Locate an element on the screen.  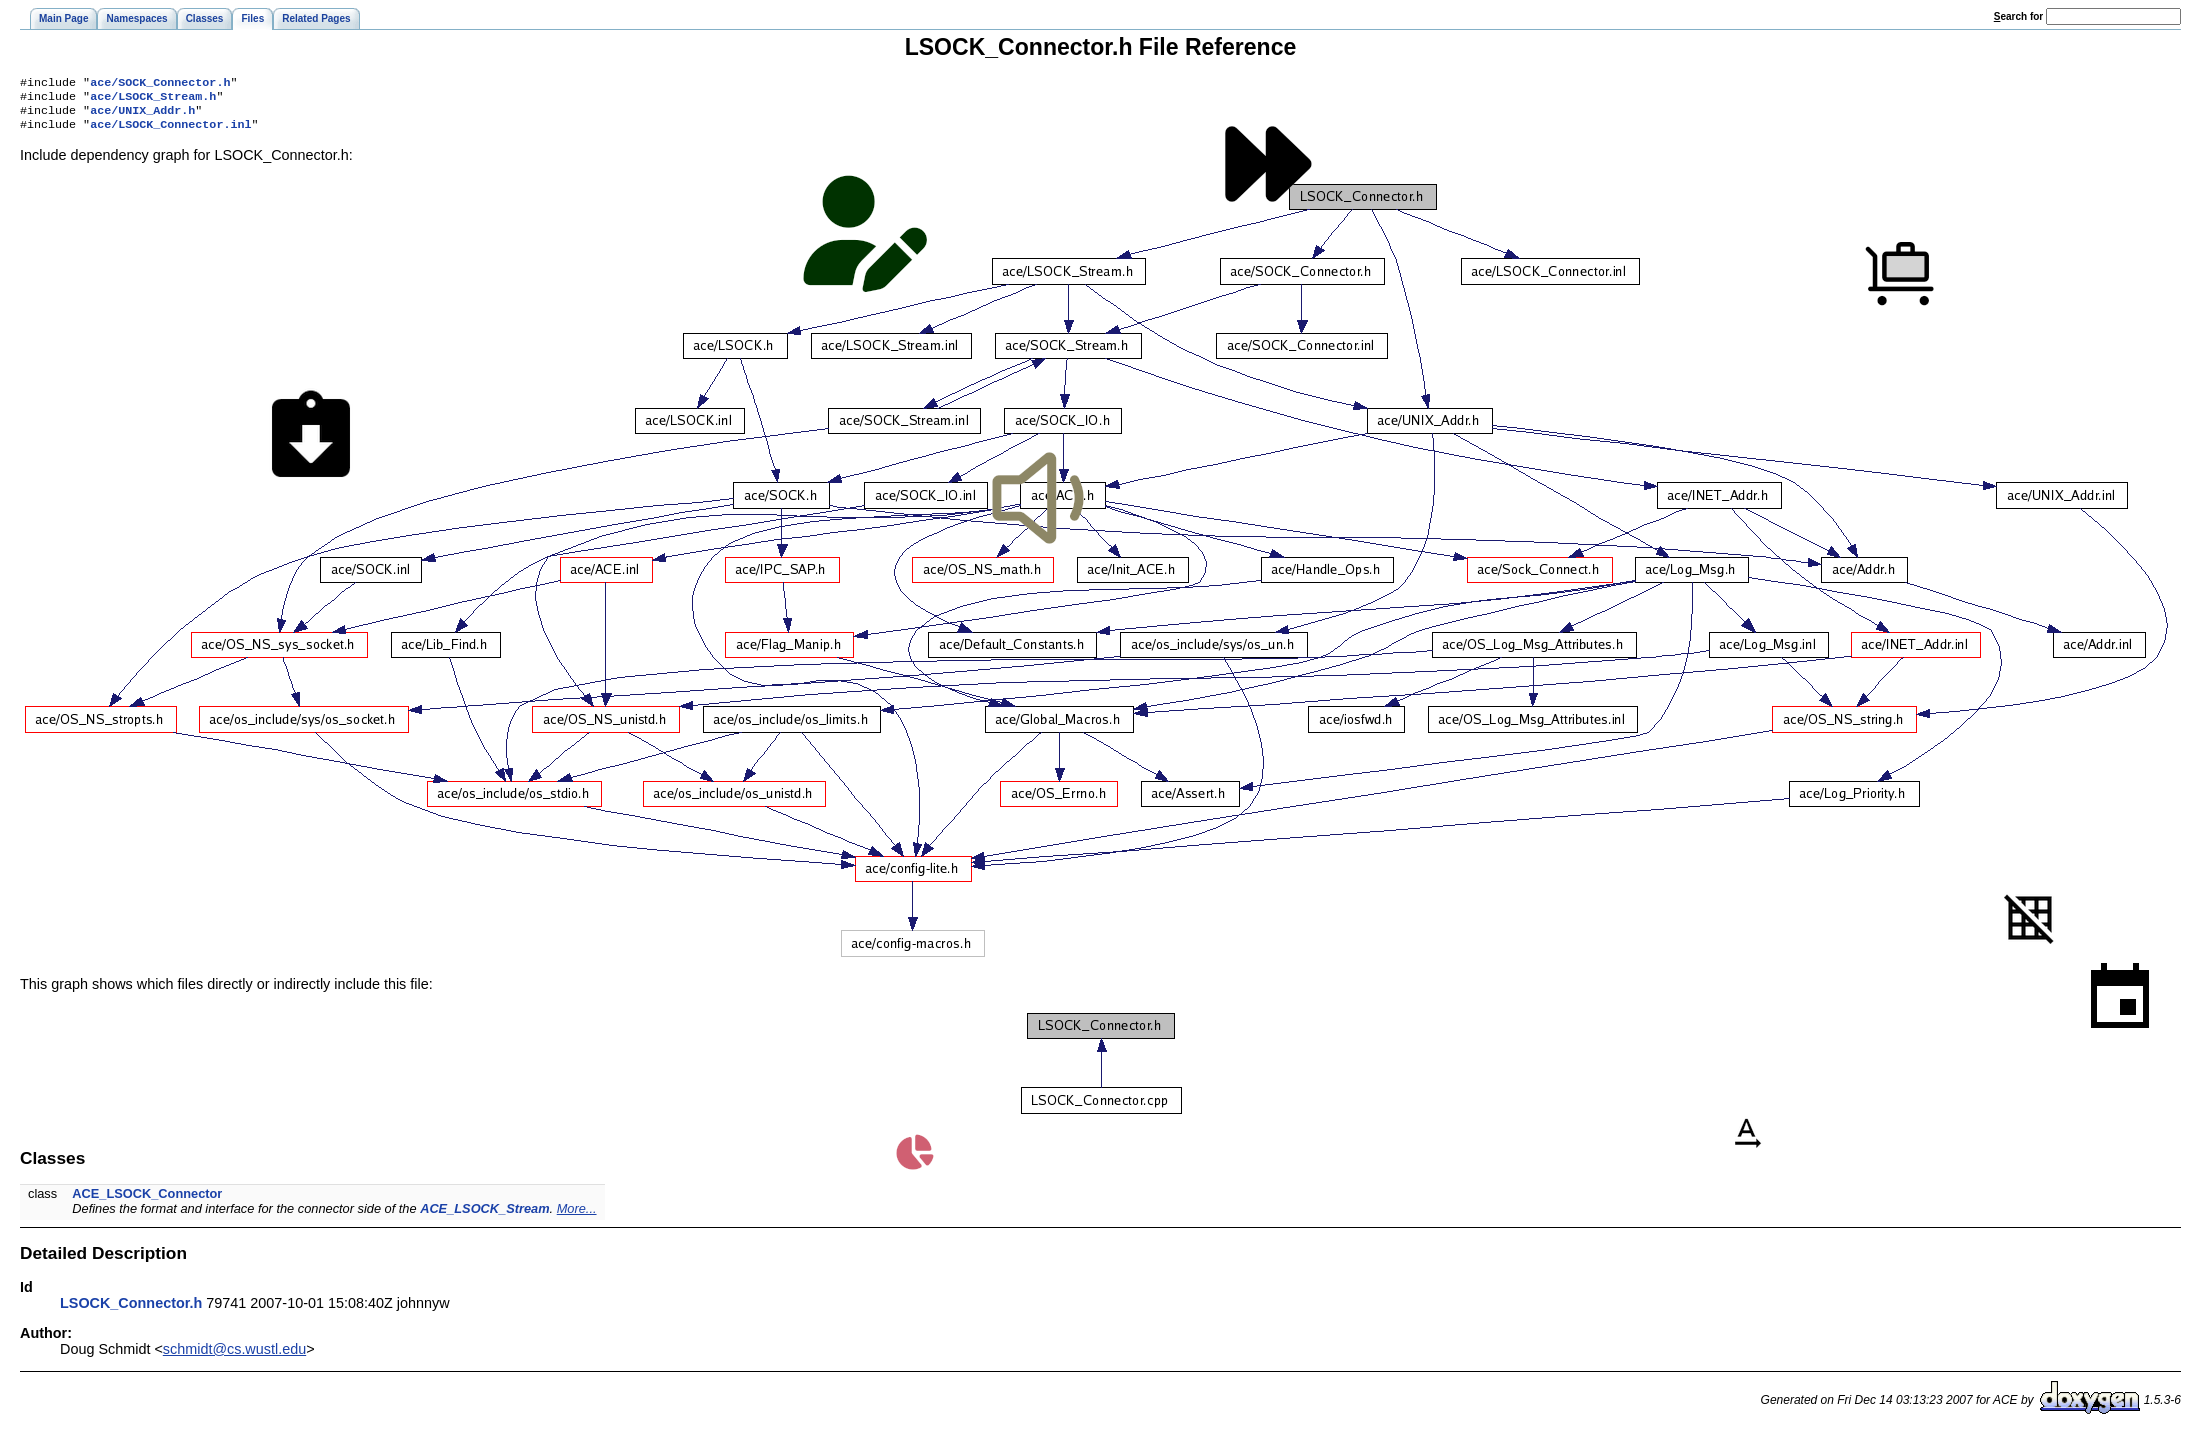
skip to the next track is located at coordinates (1263, 164).